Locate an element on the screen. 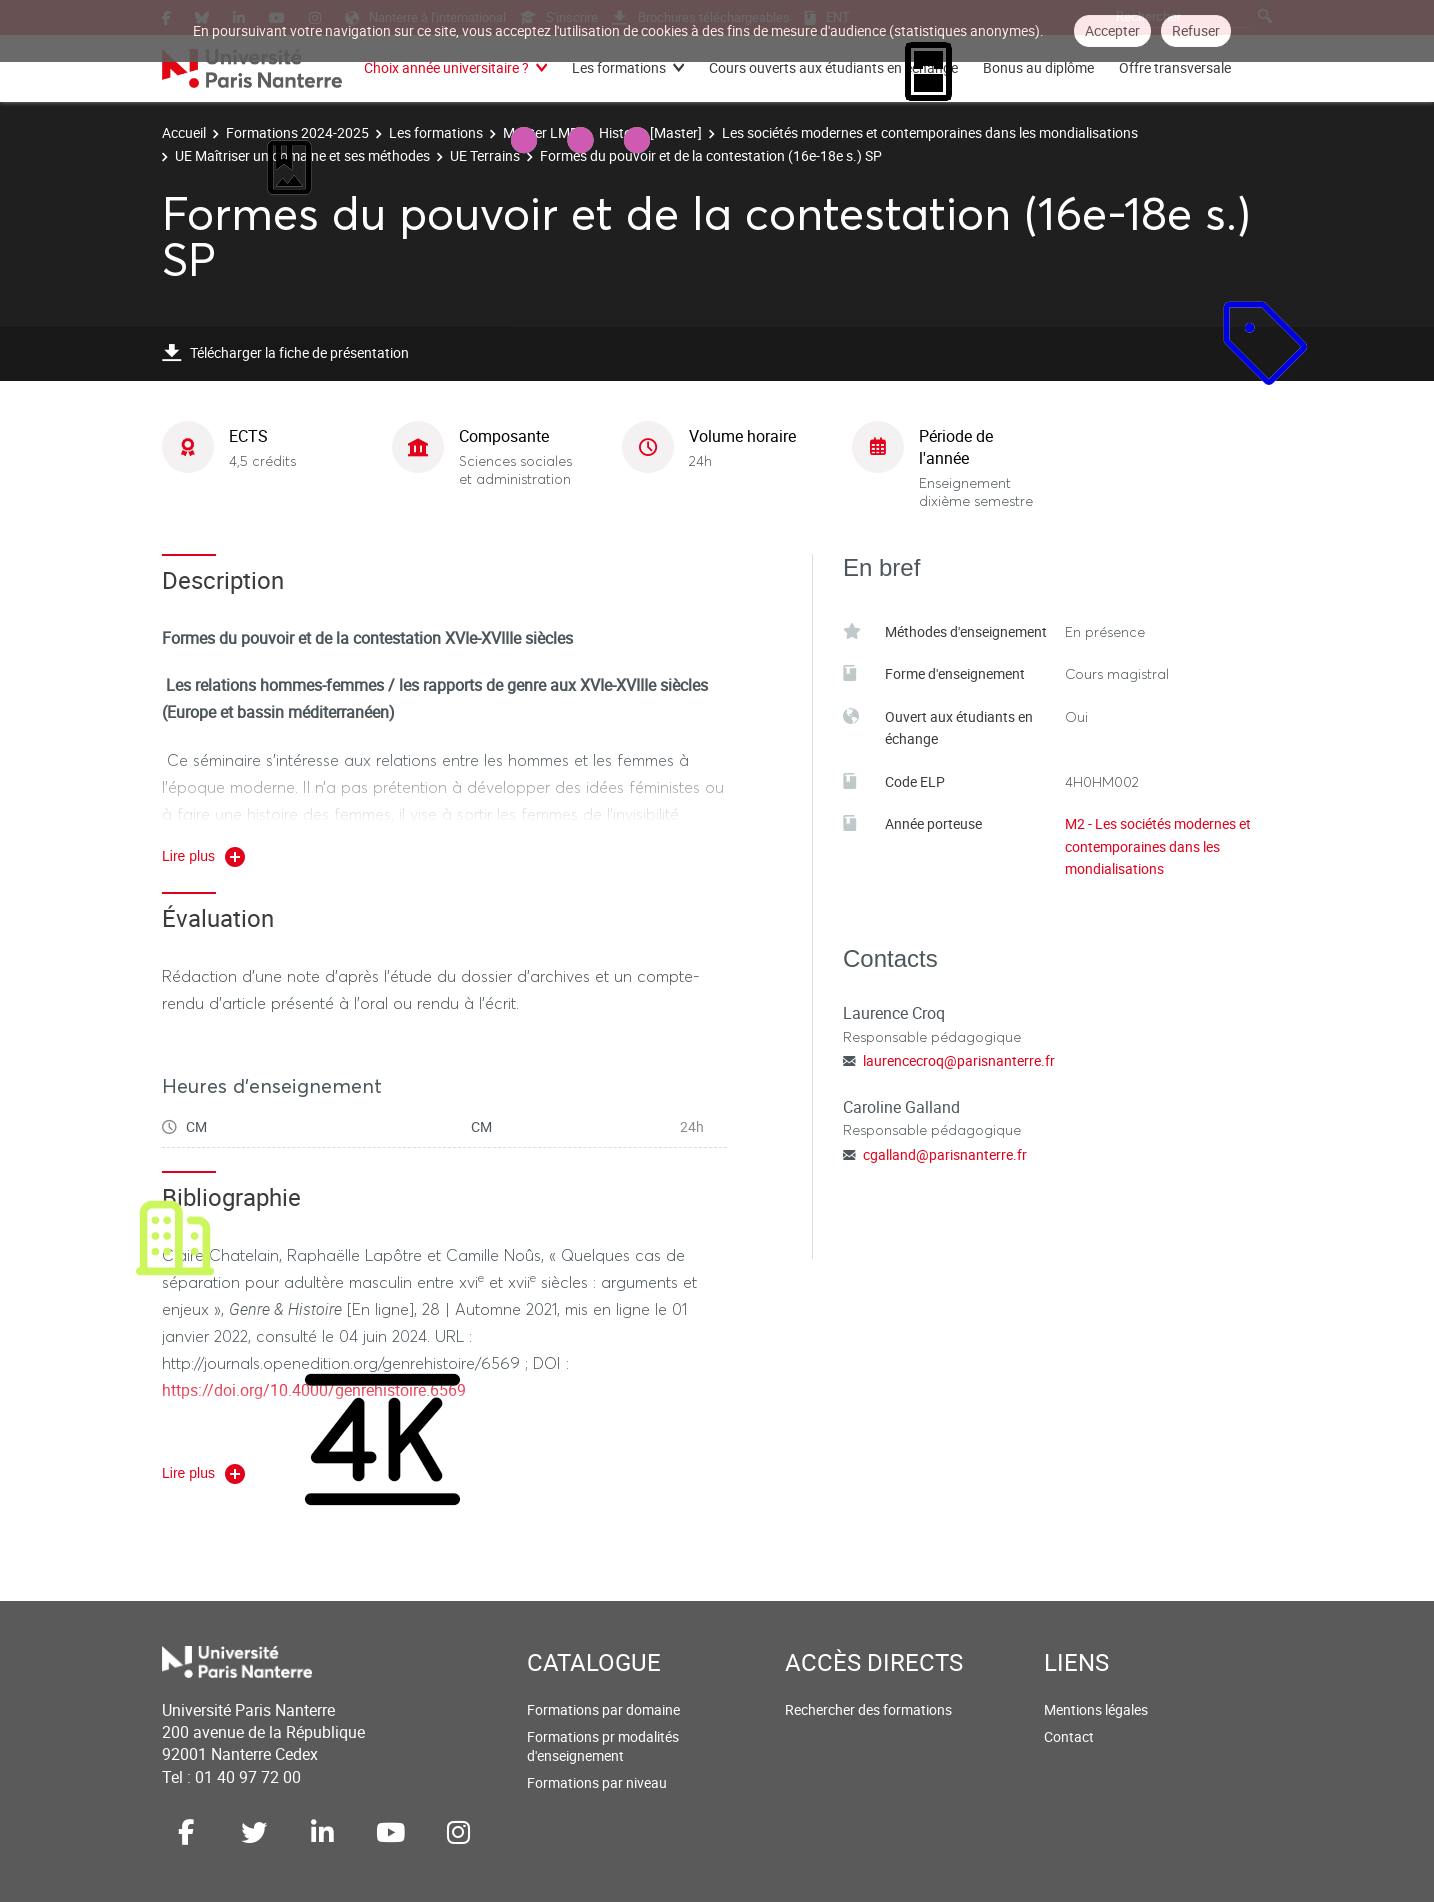 Image resolution: width=1434 pixels, height=1902 pixels. add or manage tags is located at coordinates (1266, 344).